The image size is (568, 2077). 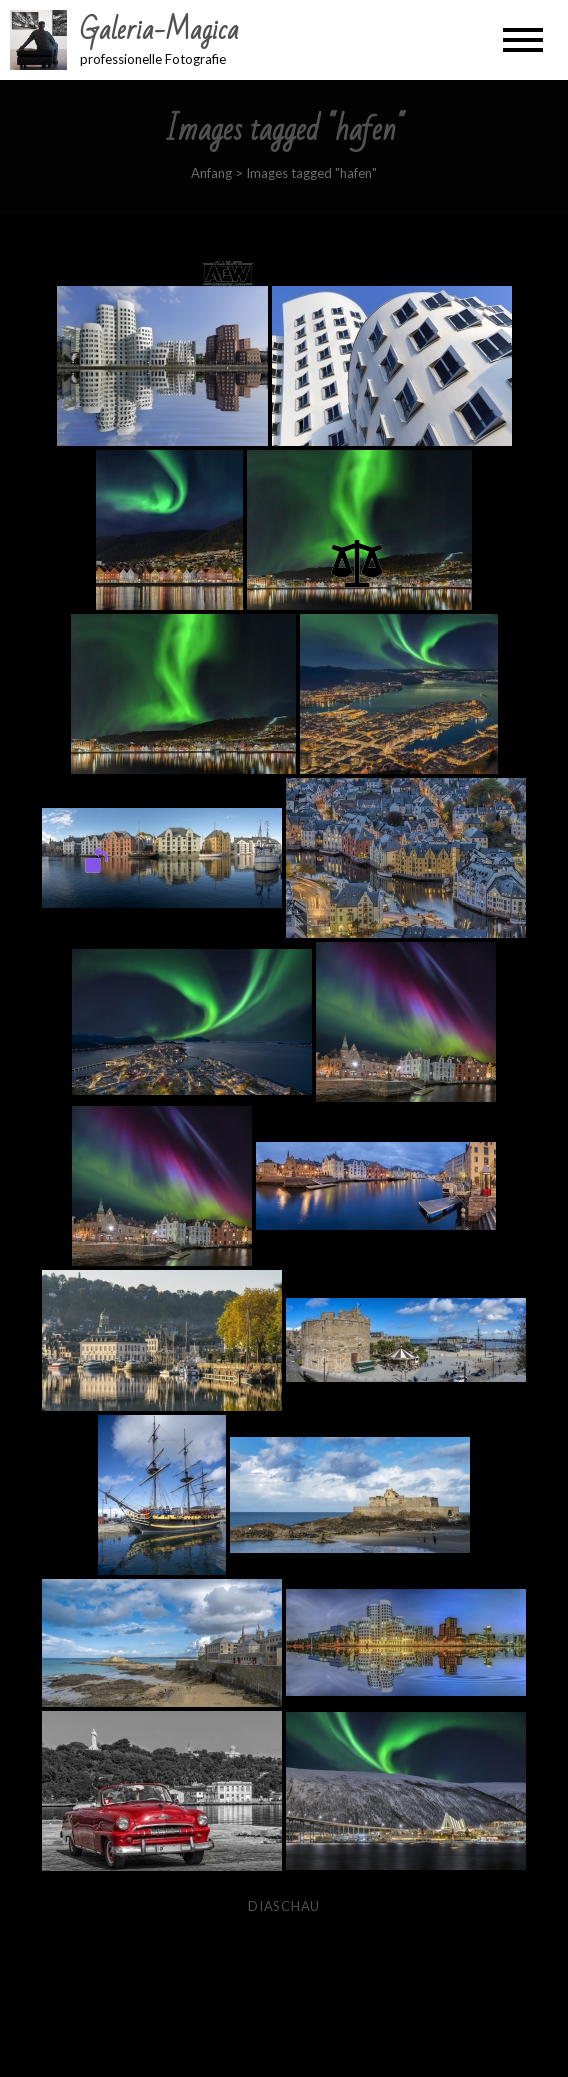 What do you see at coordinates (96, 860) in the screenshot?
I see `rotate object counterclockwise` at bounding box center [96, 860].